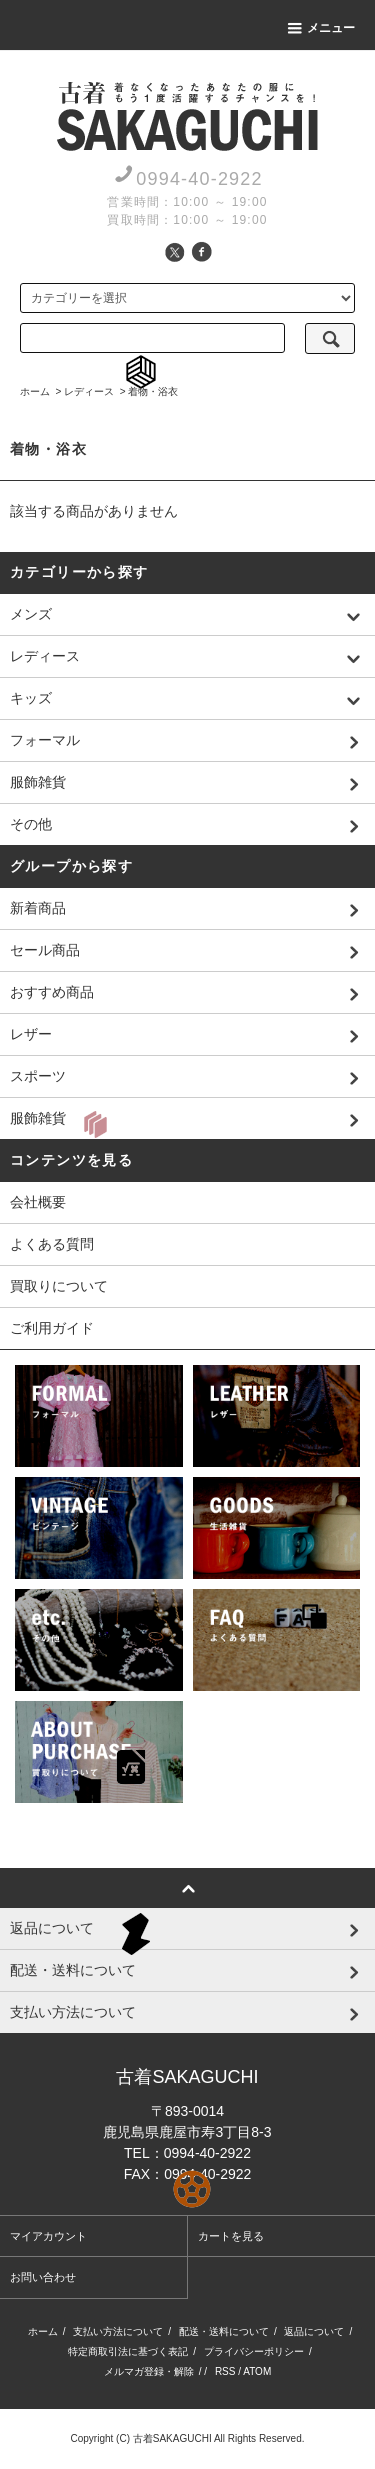 This screenshot has height=2469, width=375. I want to click on open badges platform logo, so click(141, 372).